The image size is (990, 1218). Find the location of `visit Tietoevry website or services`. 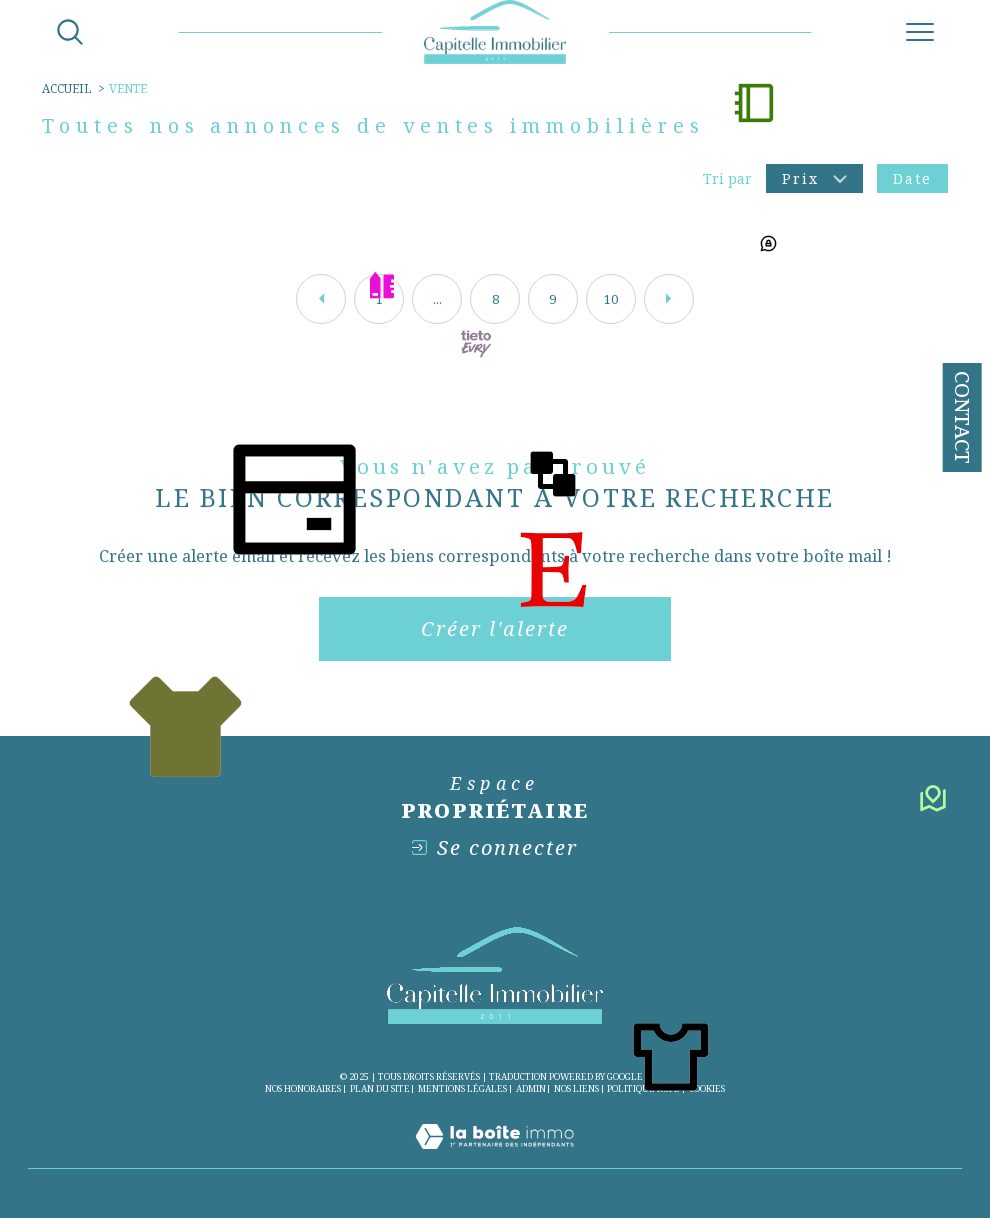

visit Tietoevry website or services is located at coordinates (476, 344).